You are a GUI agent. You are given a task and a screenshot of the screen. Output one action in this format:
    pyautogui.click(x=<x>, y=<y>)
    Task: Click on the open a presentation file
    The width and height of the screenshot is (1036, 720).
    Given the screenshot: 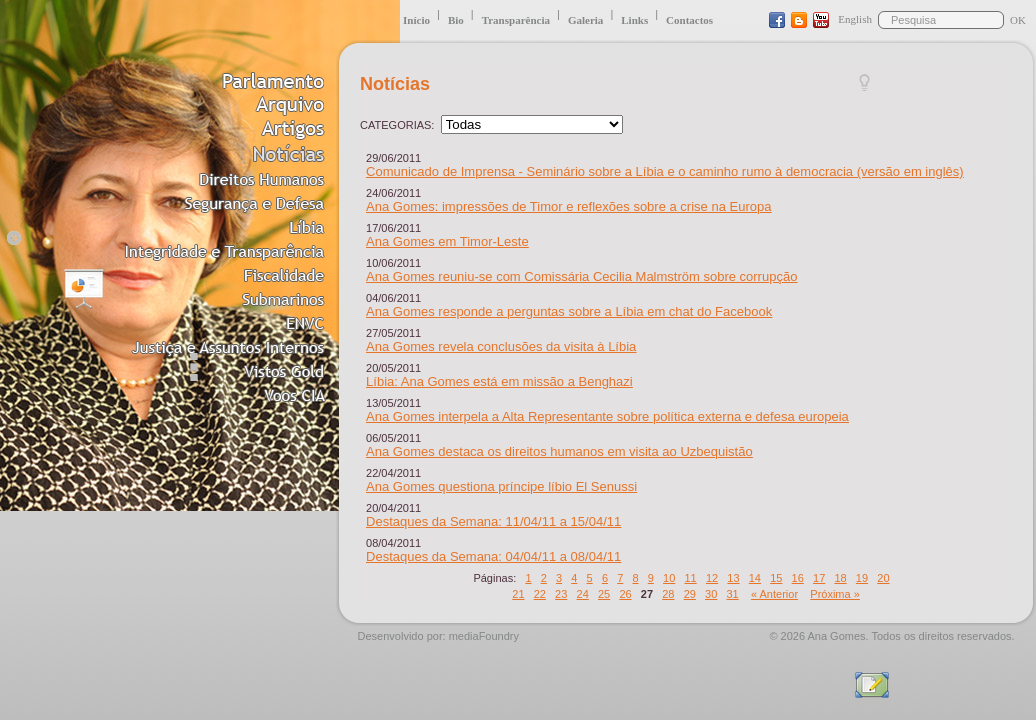 What is the action you would take?
    pyautogui.click(x=84, y=288)
    